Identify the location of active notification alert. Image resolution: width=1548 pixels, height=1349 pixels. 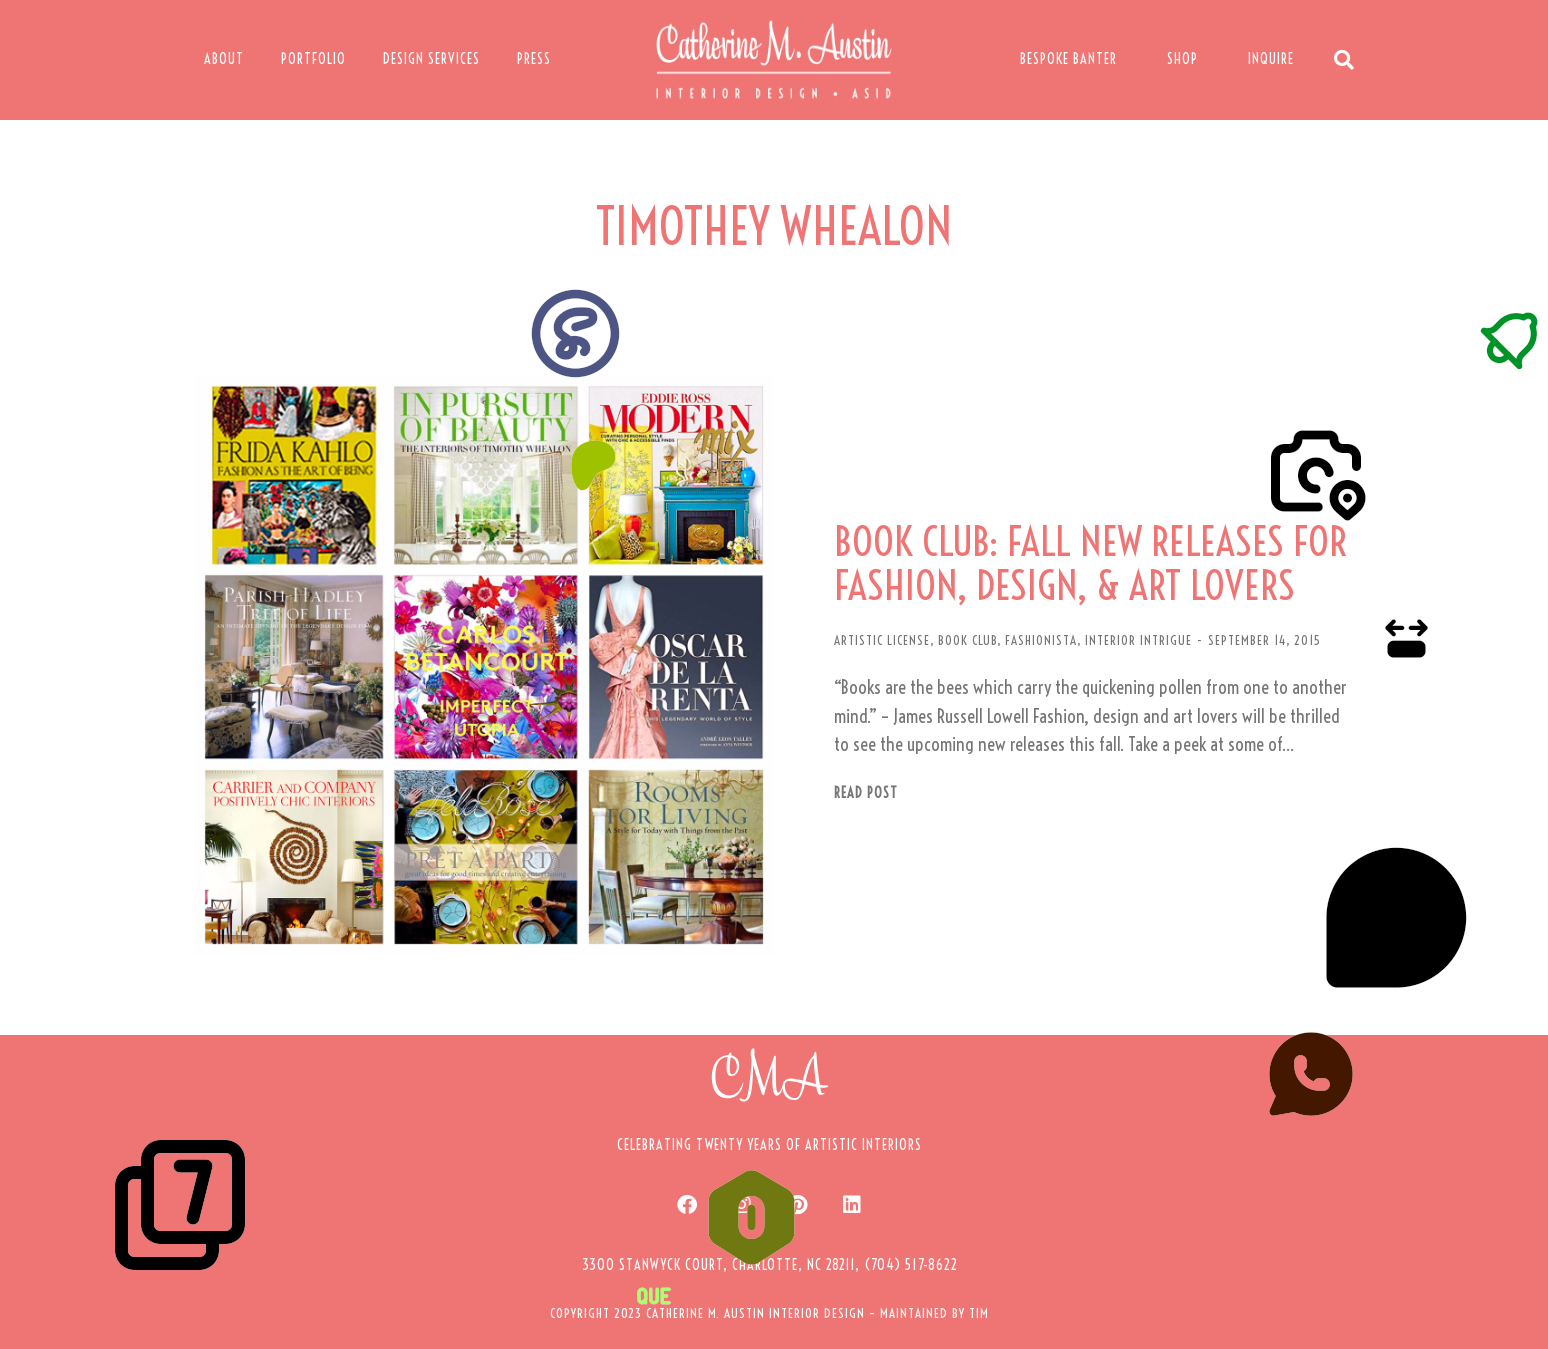
(1509, 340).